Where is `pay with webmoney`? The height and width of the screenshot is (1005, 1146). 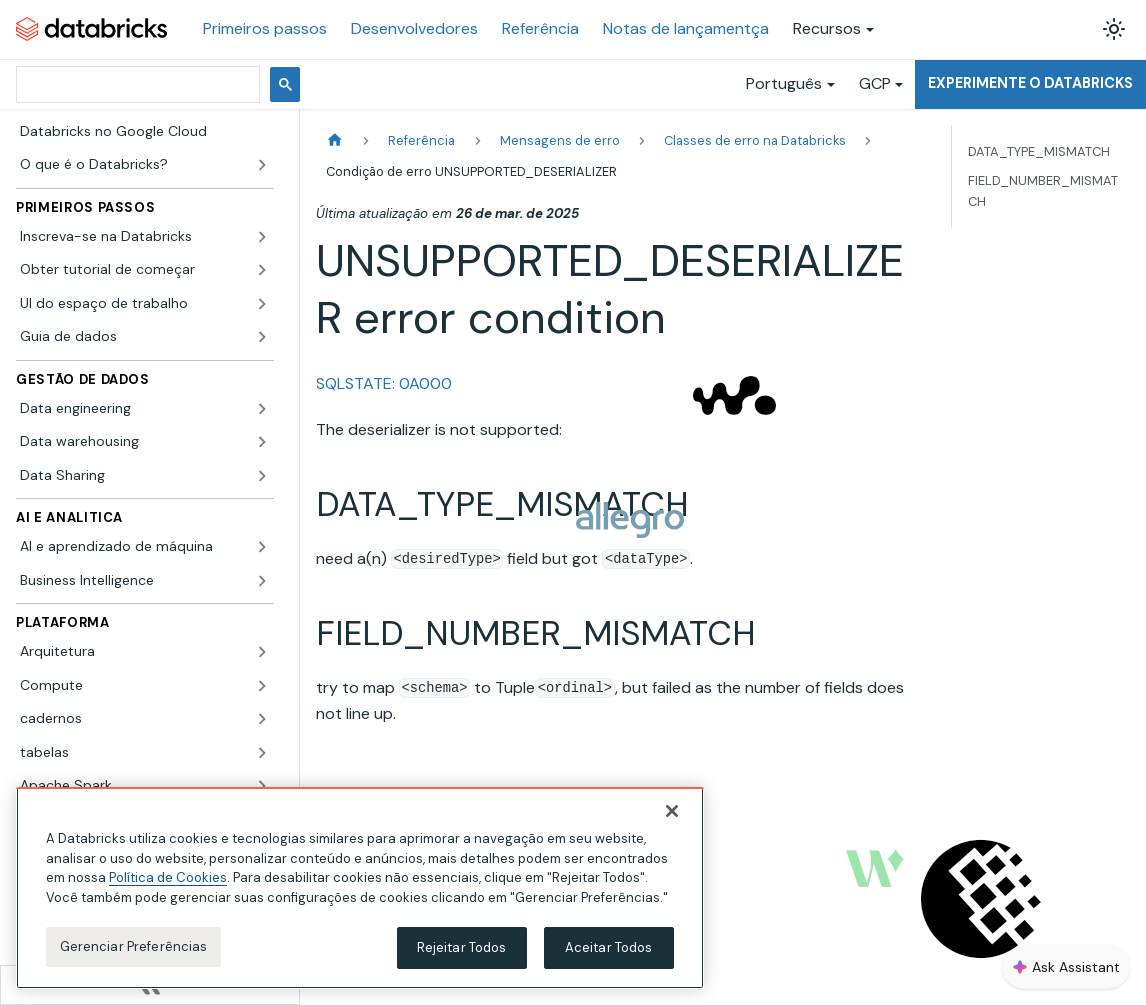
pay with webmoney is located at coordinates (981, 899).